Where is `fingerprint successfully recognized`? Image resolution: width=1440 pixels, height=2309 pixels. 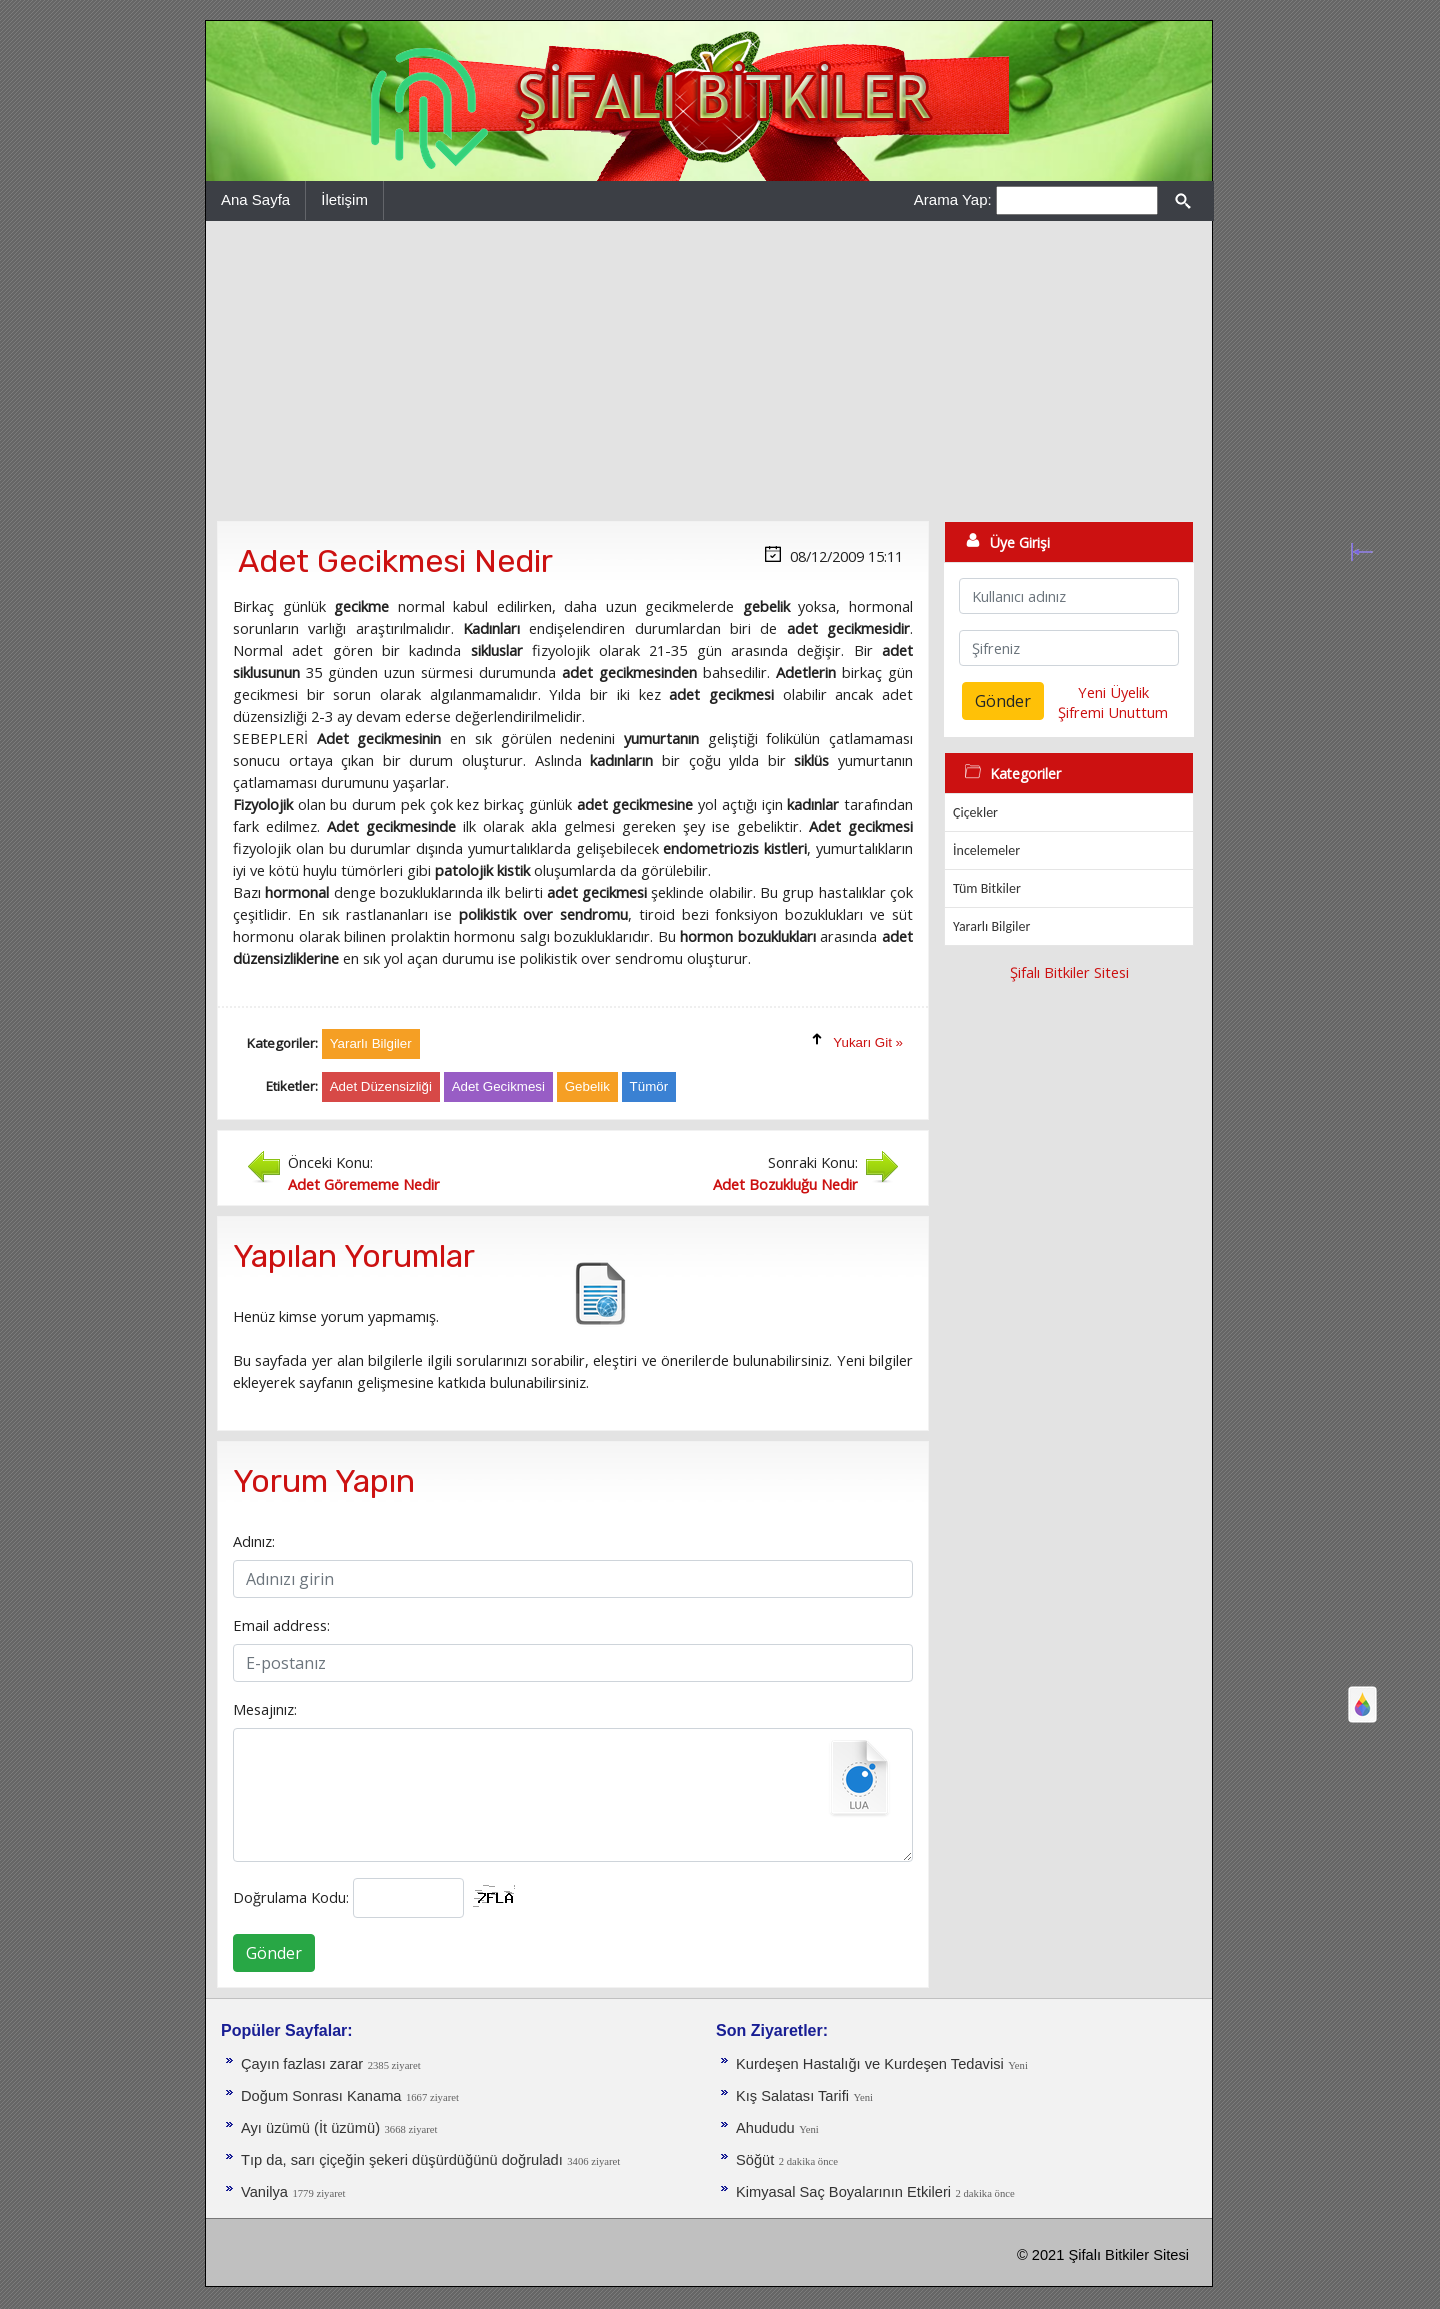 fingerprint successfully recognized is located at coordinates (429, 108).